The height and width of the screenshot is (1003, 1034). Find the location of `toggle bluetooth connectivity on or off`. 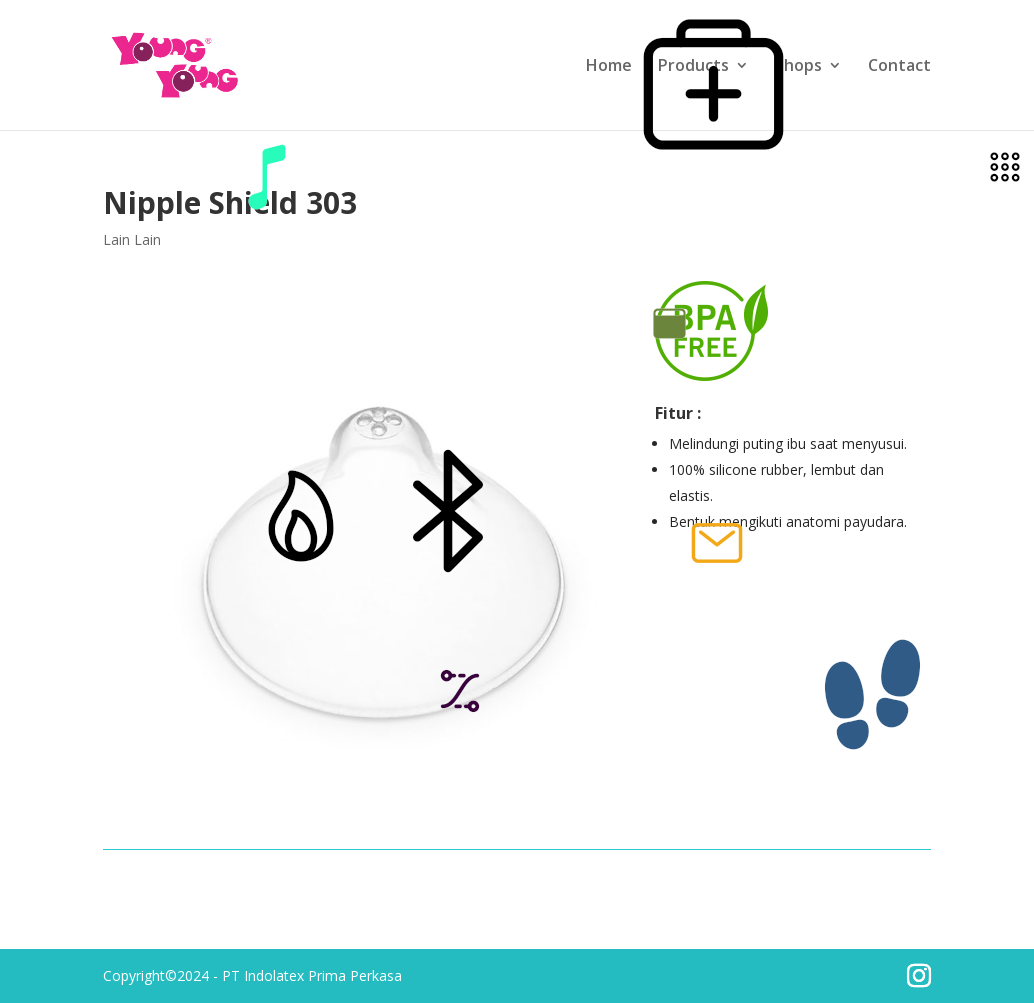

toggle bluetooth connectivity on or off is located at coordinates (448, 511).